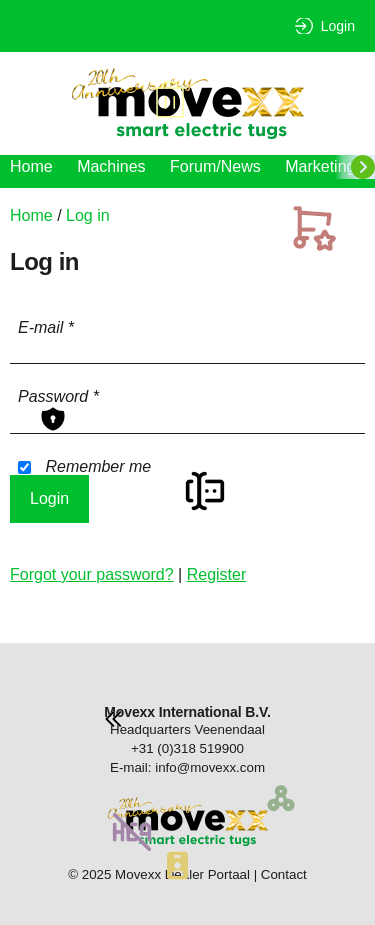 The image size is (375, 925). I want to click on view user identification or profile badge, so click(177, 865).